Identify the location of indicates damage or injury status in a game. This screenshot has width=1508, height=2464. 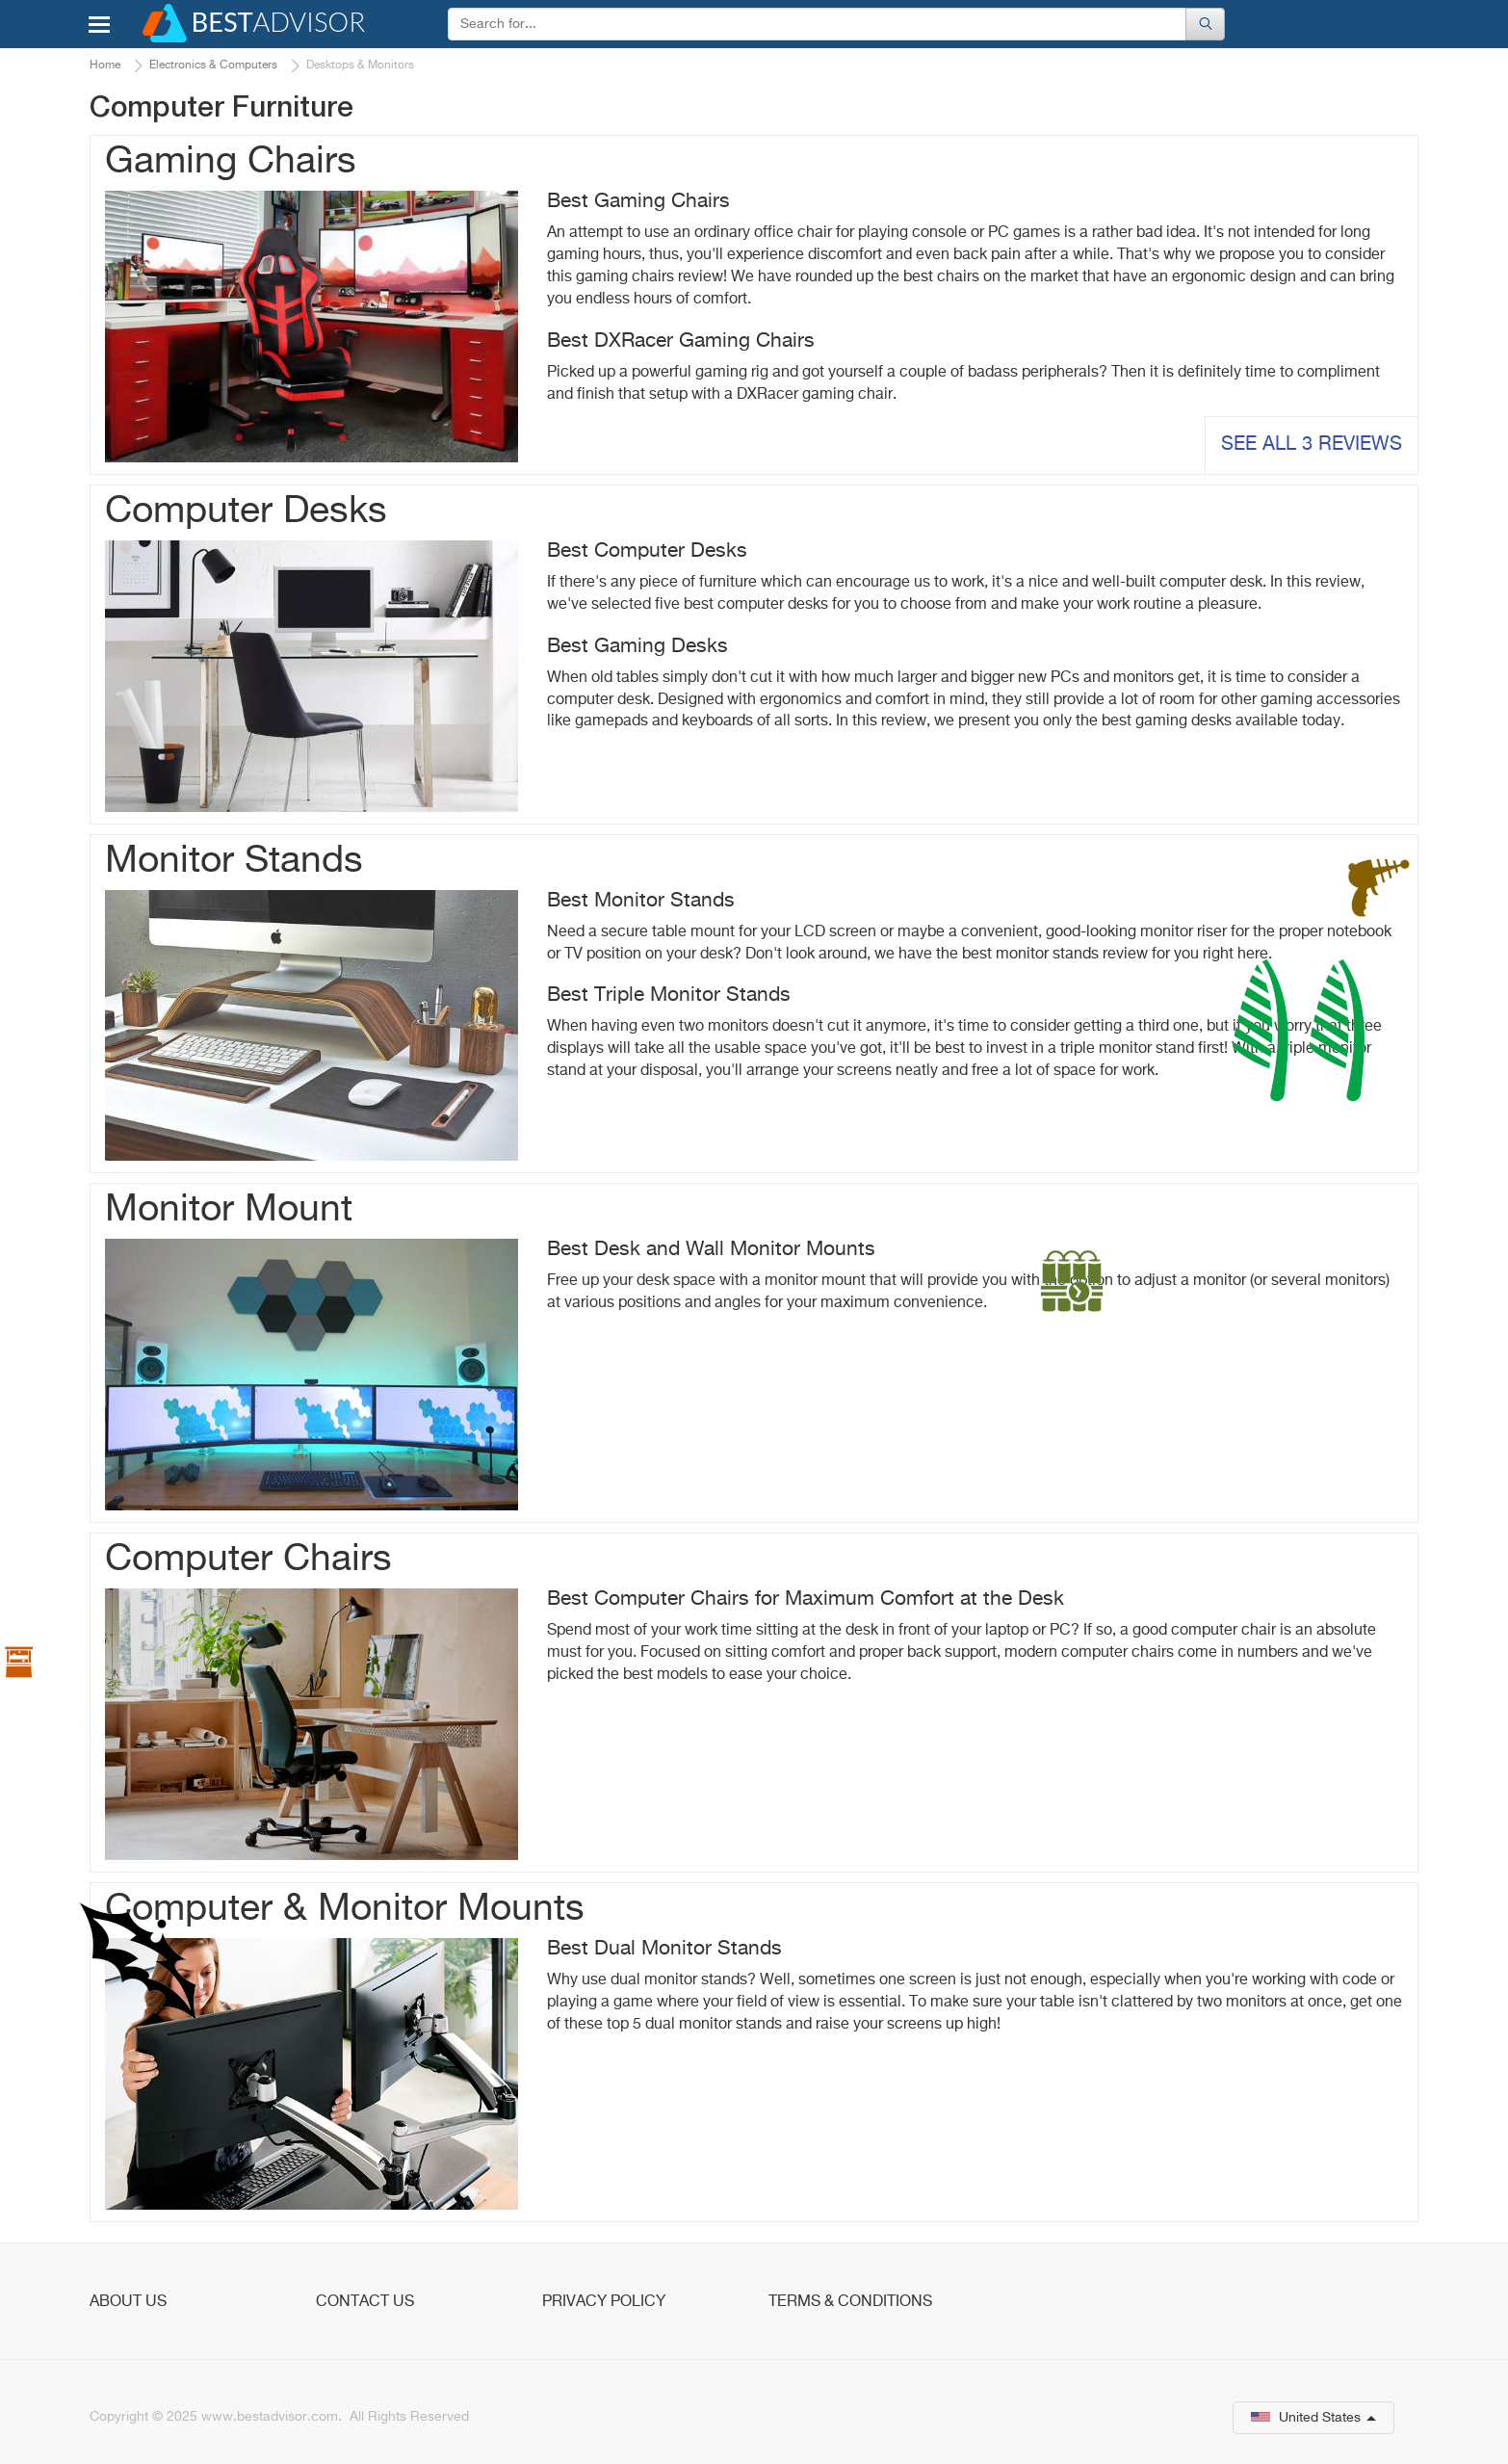
(137, 1960).